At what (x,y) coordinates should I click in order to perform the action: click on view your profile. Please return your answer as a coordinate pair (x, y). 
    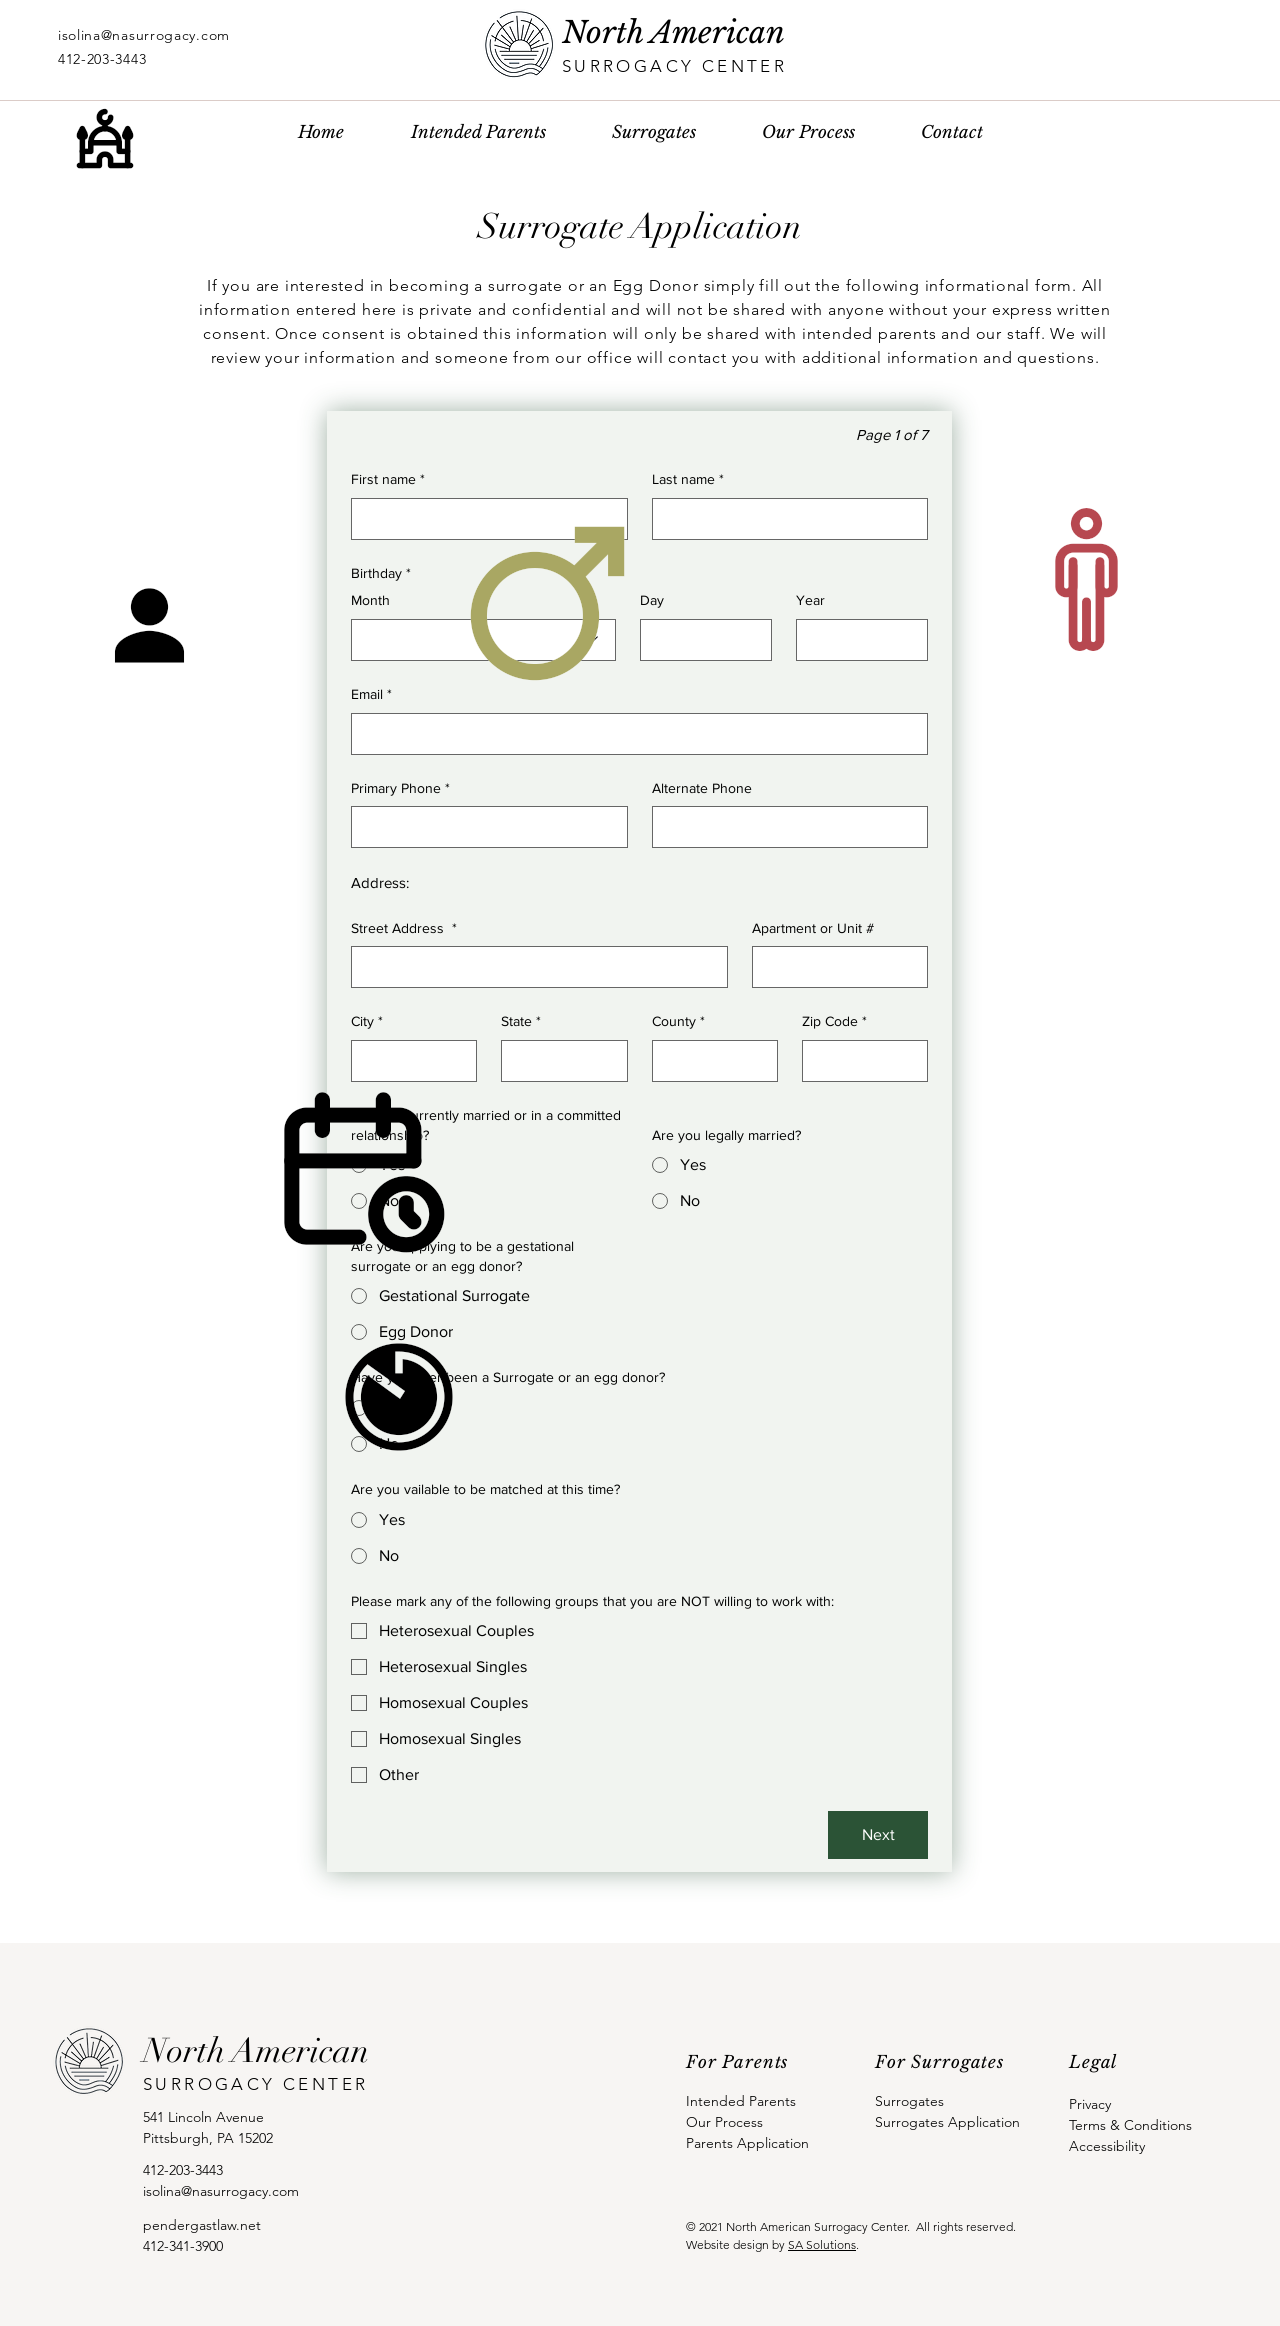
    Looking at the image, I should click on (149, 625).